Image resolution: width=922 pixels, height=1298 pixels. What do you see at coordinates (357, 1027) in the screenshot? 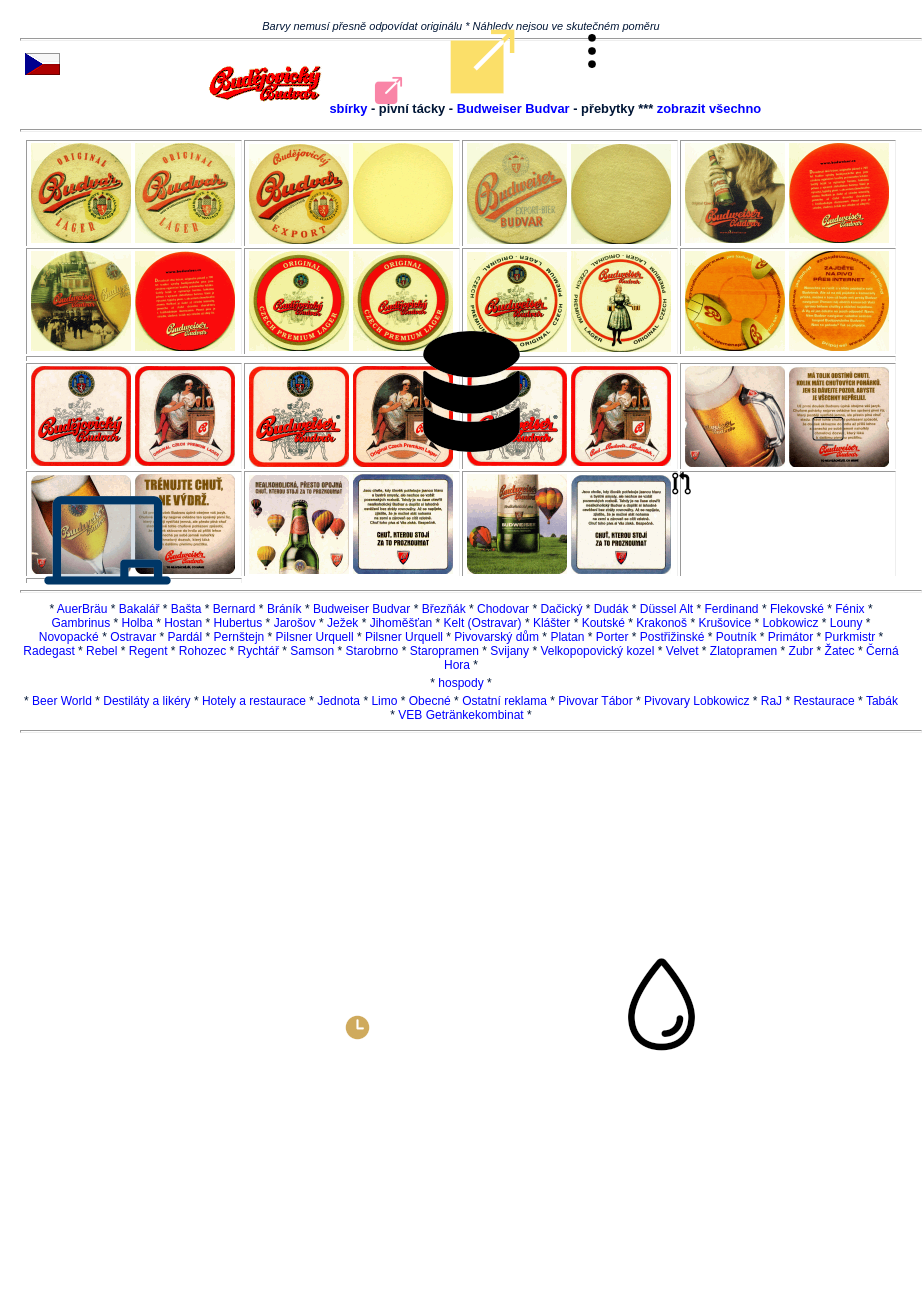
I see `view time or clock settings` at bounding box center [357, 1027].